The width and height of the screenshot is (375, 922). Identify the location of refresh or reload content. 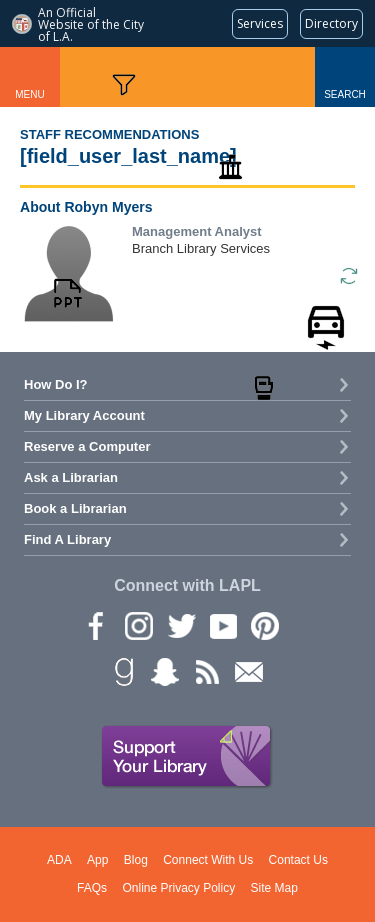
(349, 276).